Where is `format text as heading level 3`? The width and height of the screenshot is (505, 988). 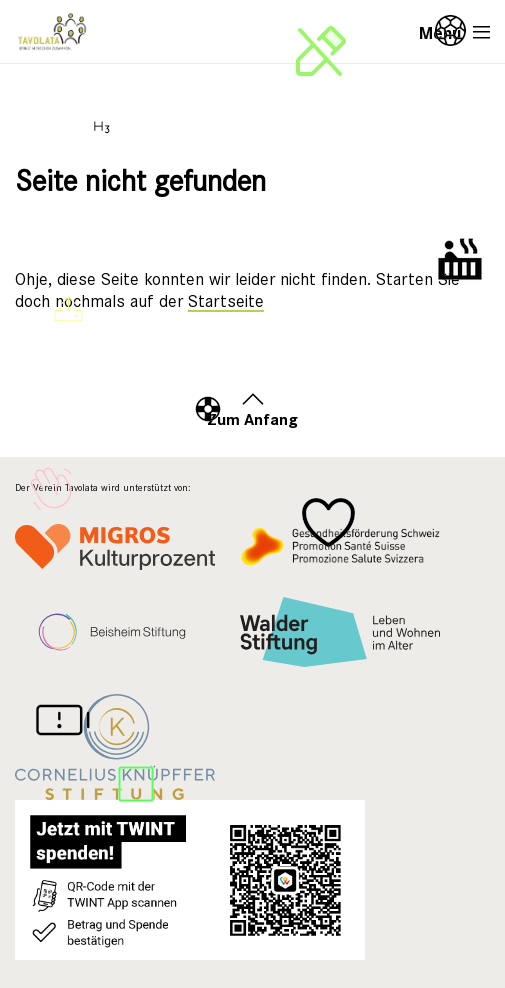 format text as heading level 3 is located at coordinates (101, 127).